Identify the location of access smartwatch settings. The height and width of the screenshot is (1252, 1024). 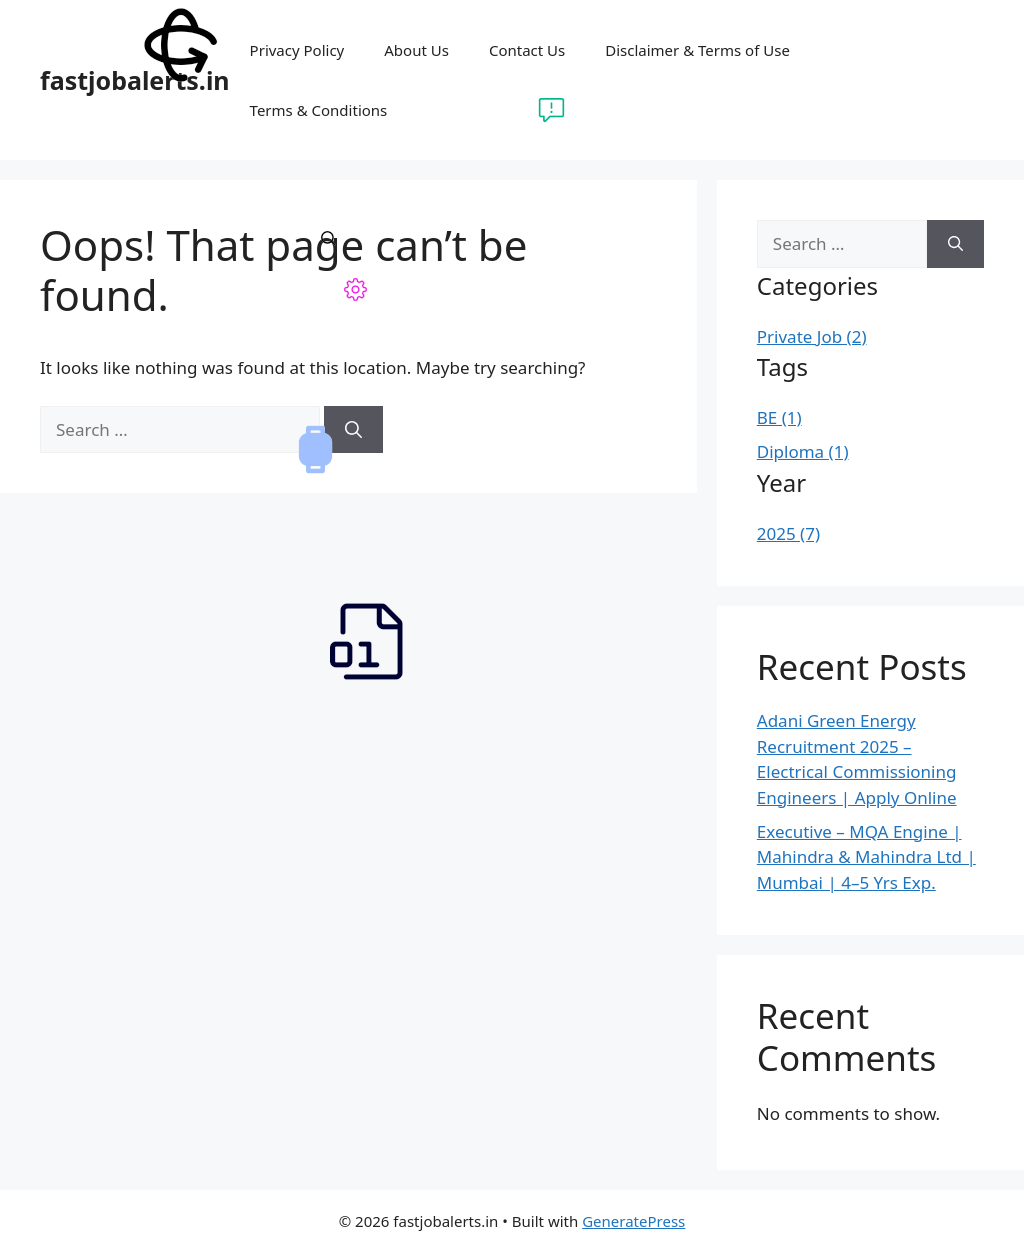
(315, 449).